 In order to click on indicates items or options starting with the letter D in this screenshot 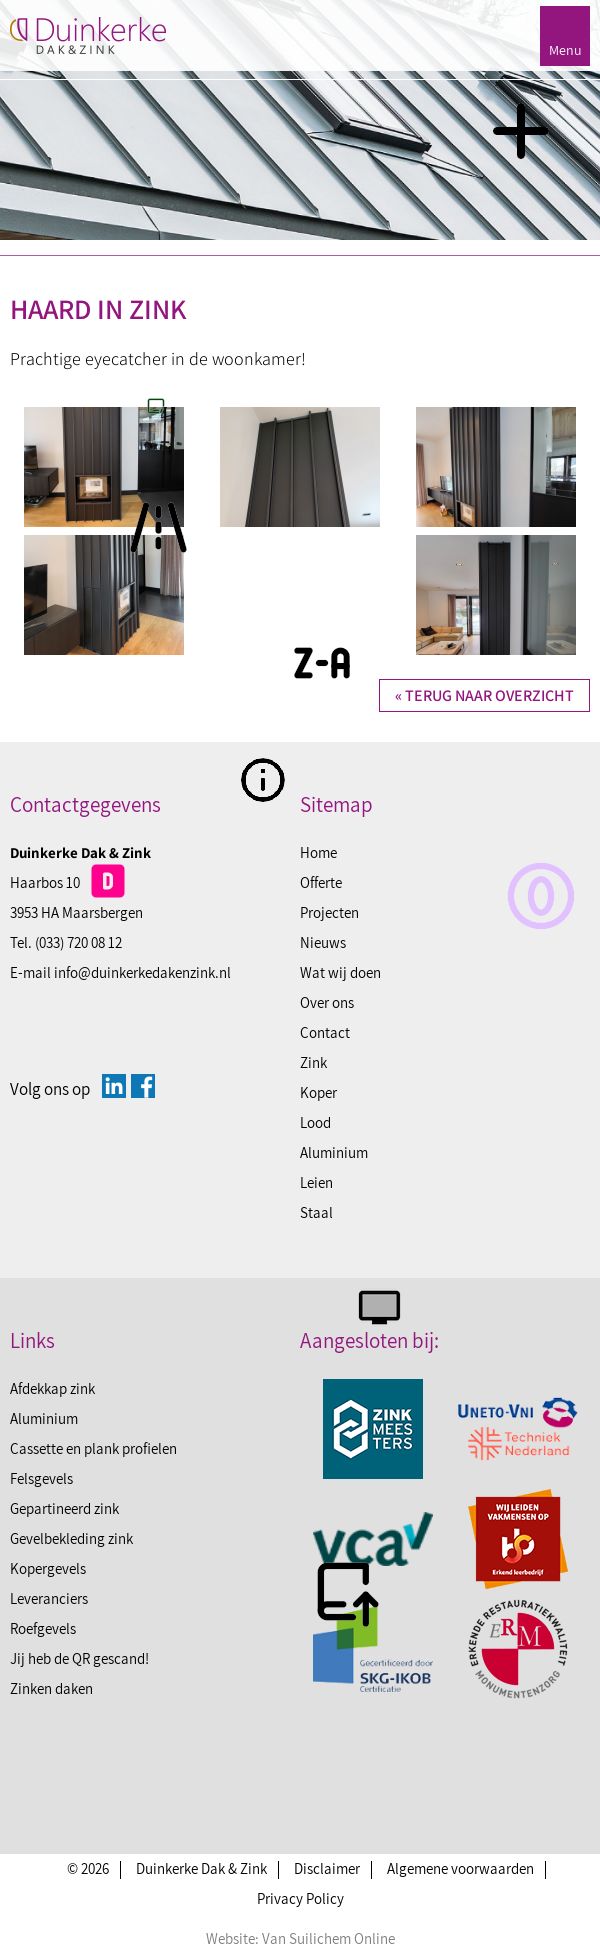, I will do `click(108, 881)`.